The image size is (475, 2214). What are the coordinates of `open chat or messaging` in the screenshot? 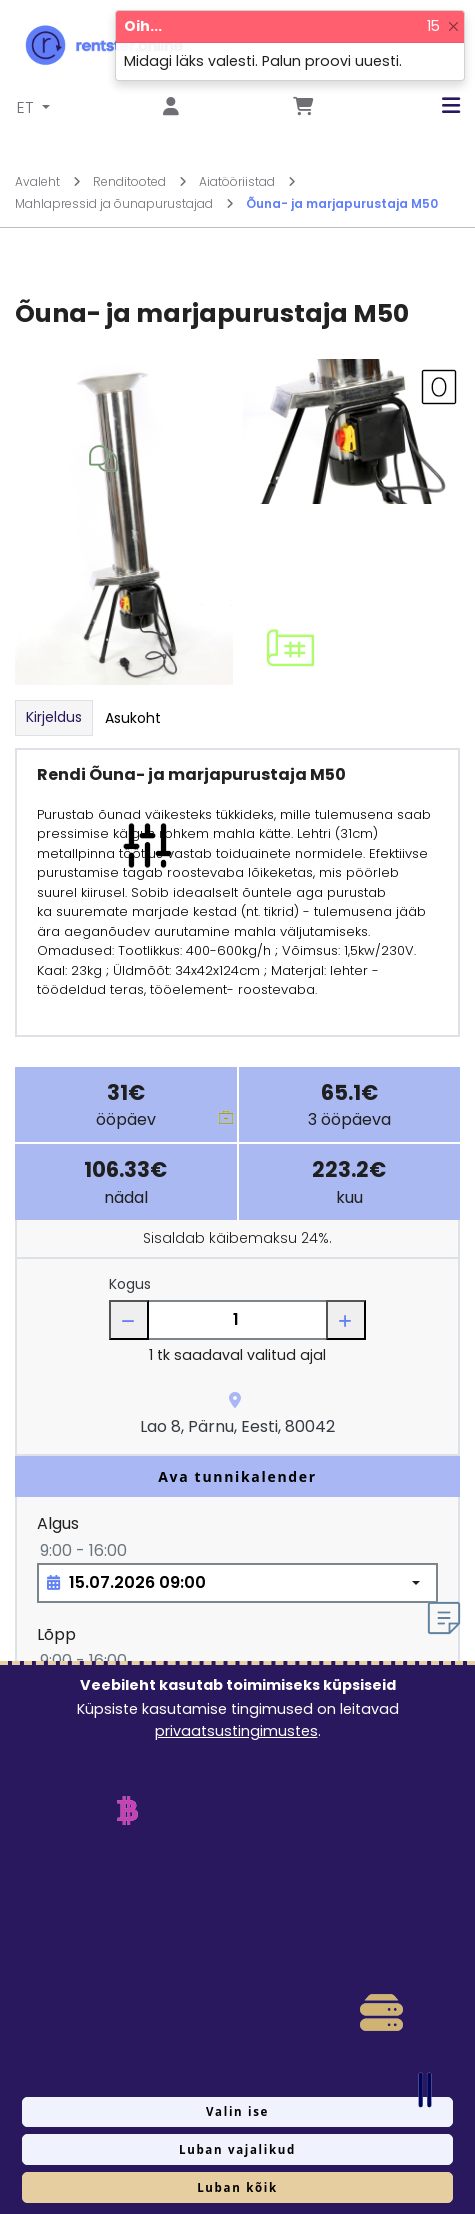 It's located at (103, 458).